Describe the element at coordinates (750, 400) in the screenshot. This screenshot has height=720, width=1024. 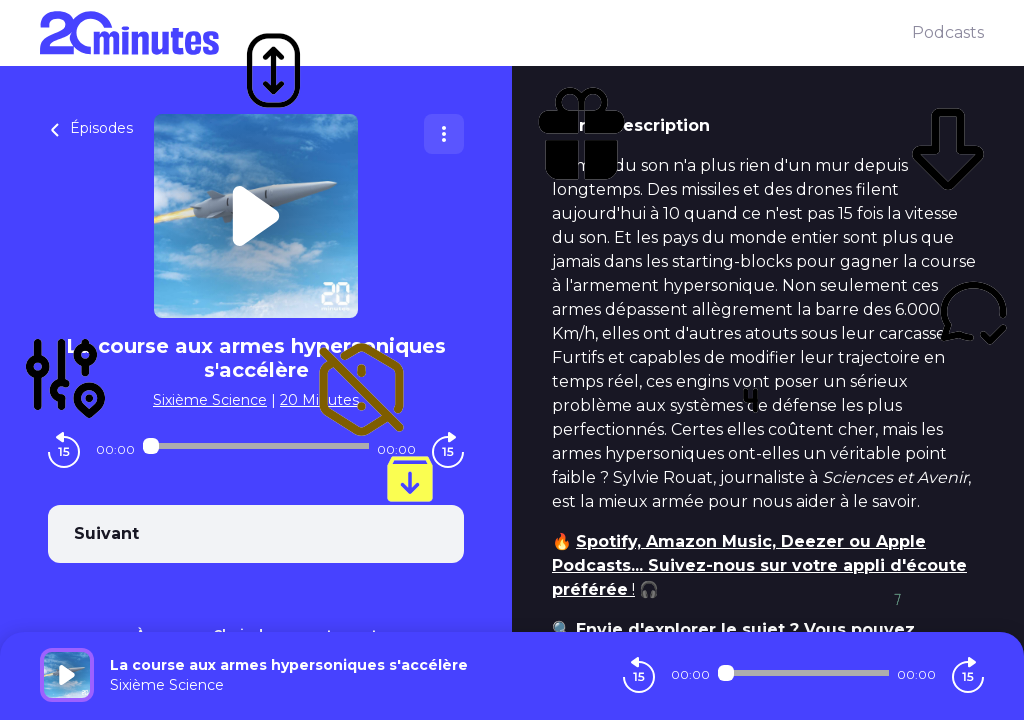
I see `indicates step 4 in a multi-step process` at that location.